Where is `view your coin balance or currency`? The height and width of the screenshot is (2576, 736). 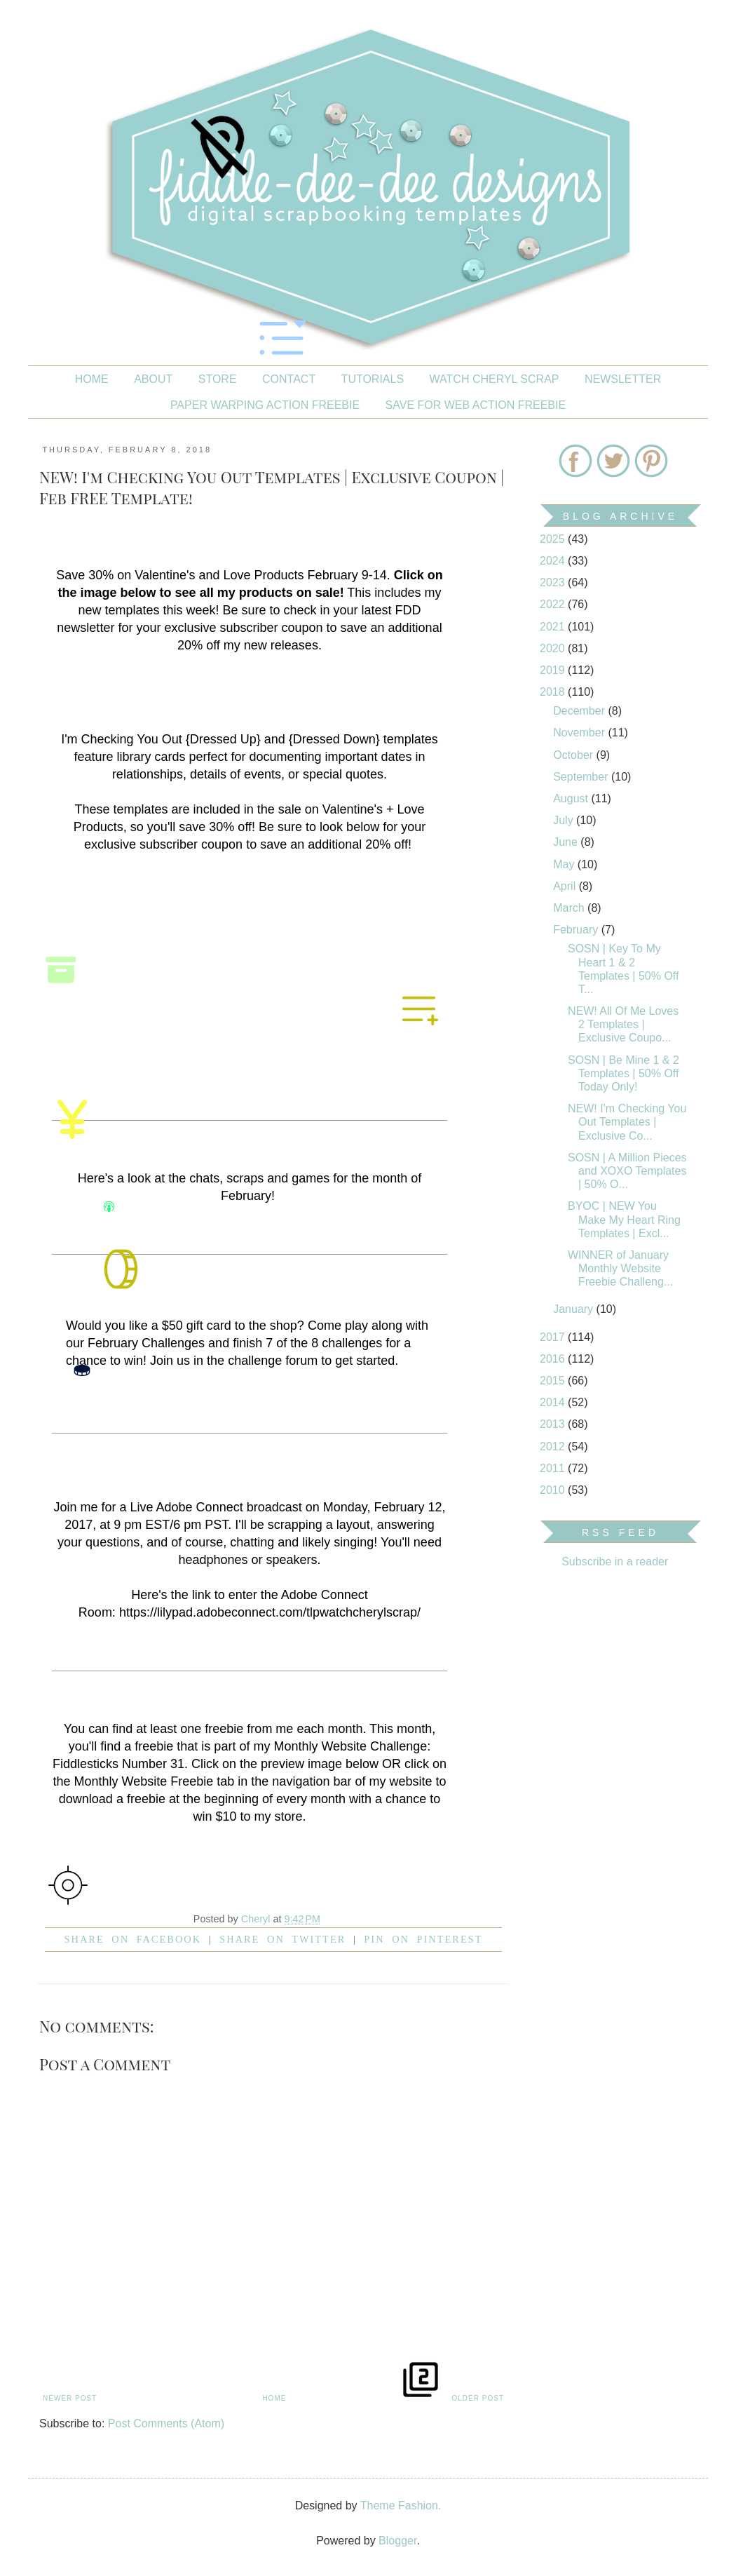 view your coin balance or currency is located at coordinates (82, 1370).